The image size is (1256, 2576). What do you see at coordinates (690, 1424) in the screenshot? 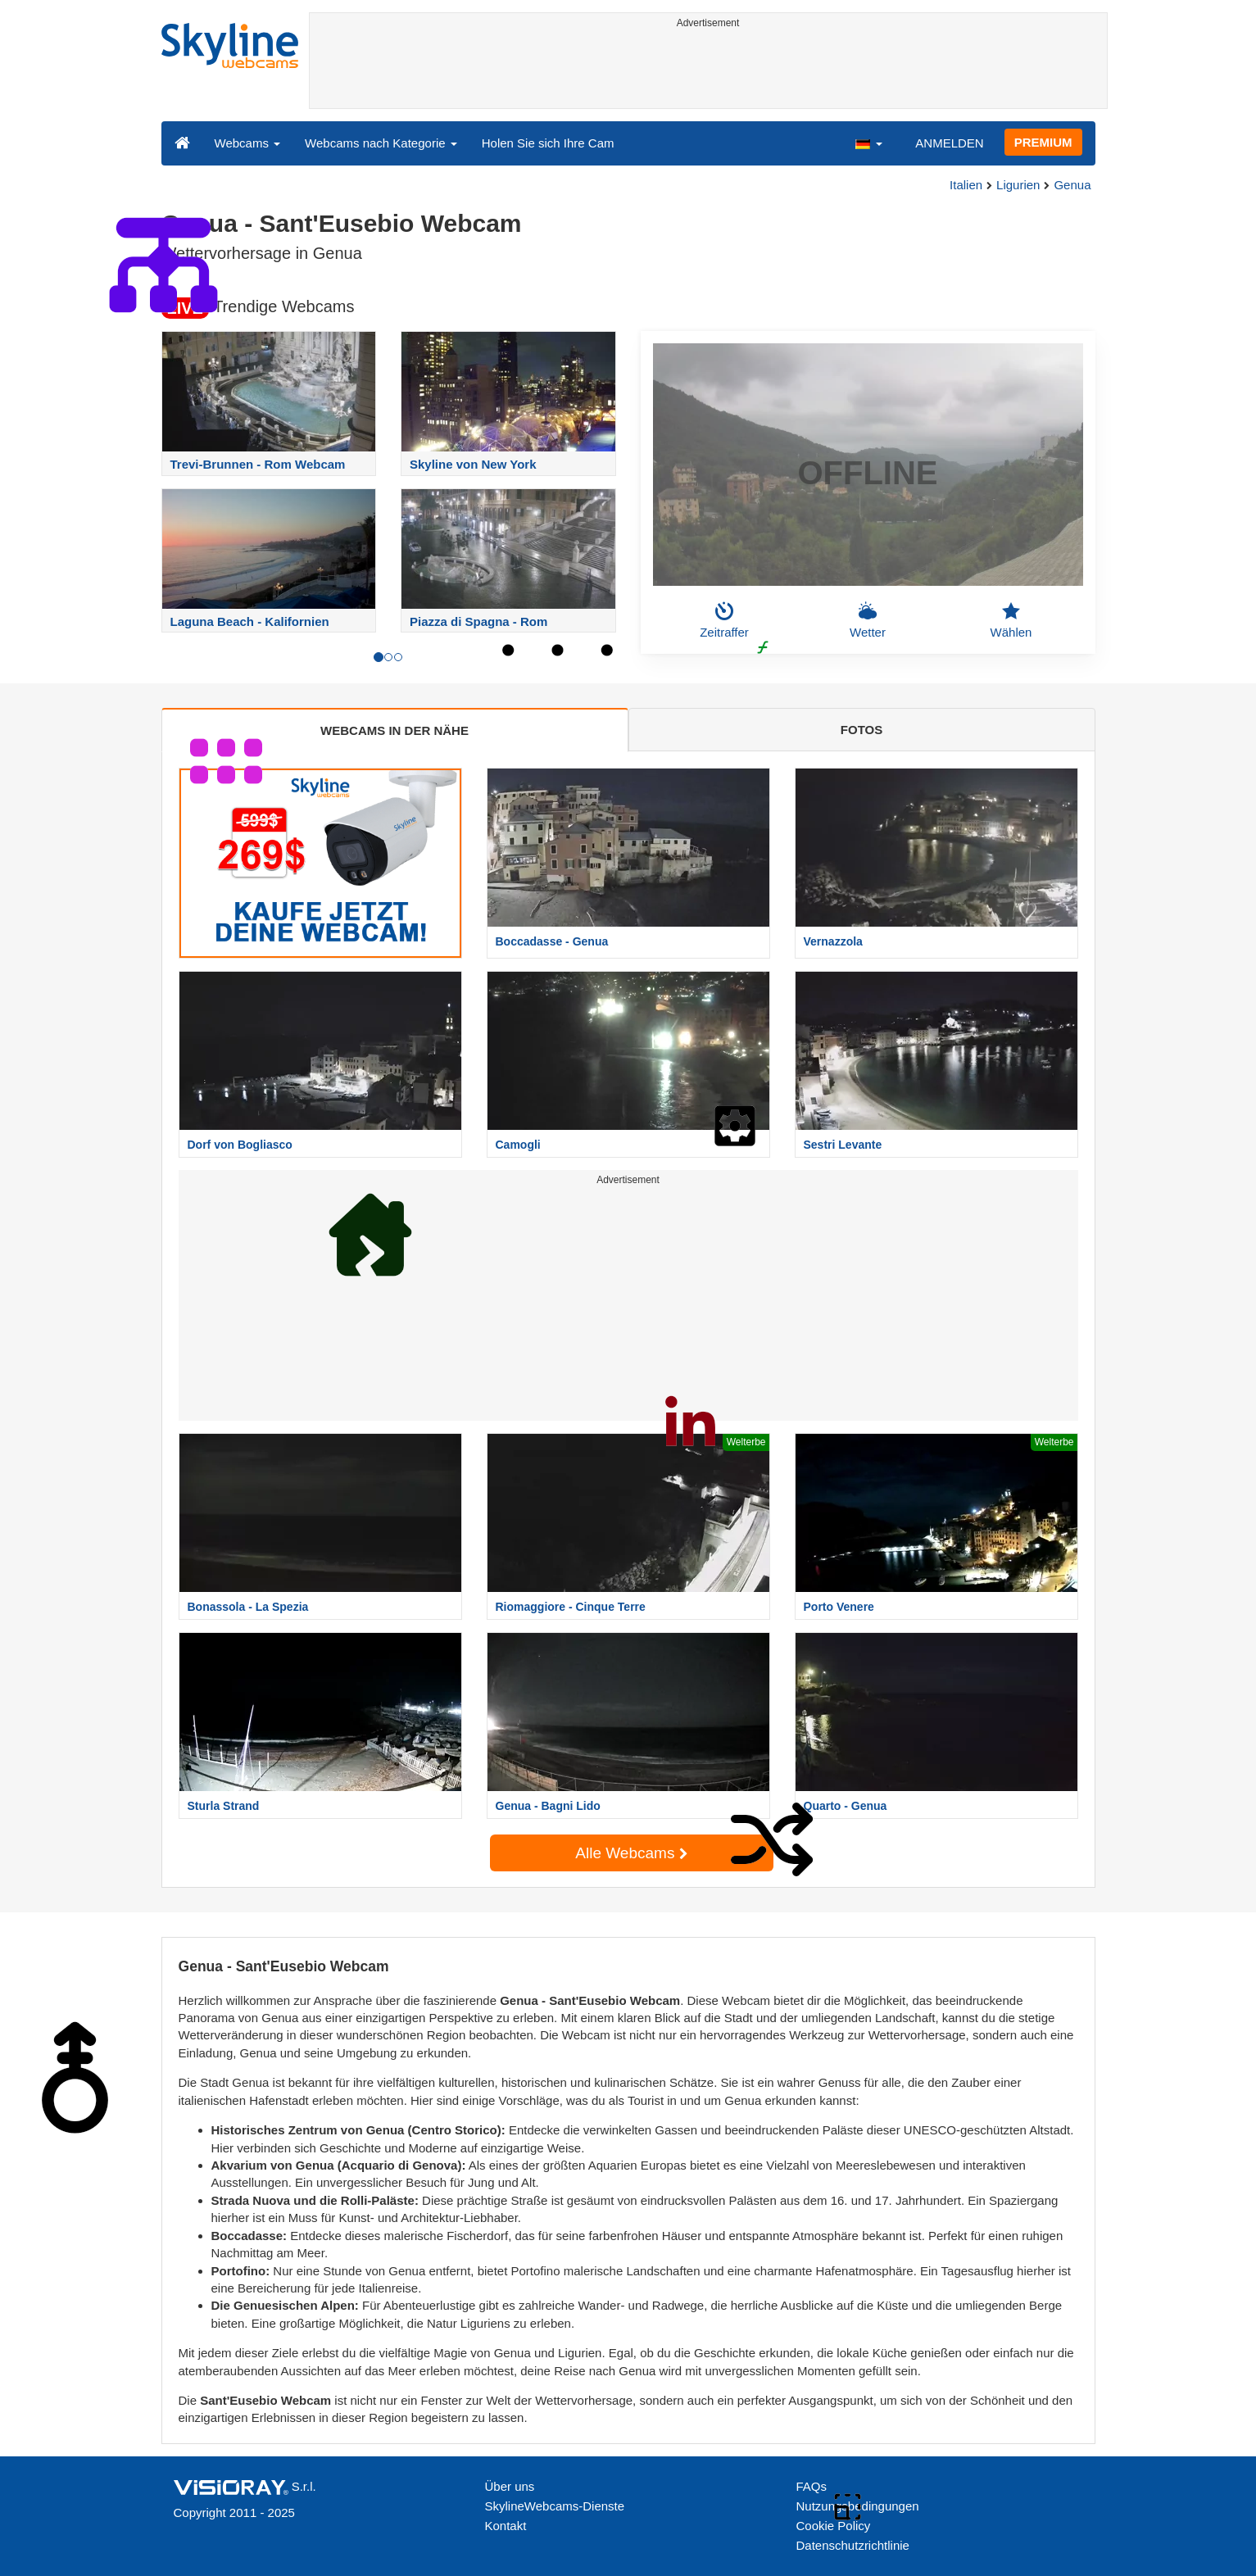
I see `connect with linkedin profile` at bounding box center [690, 1424].